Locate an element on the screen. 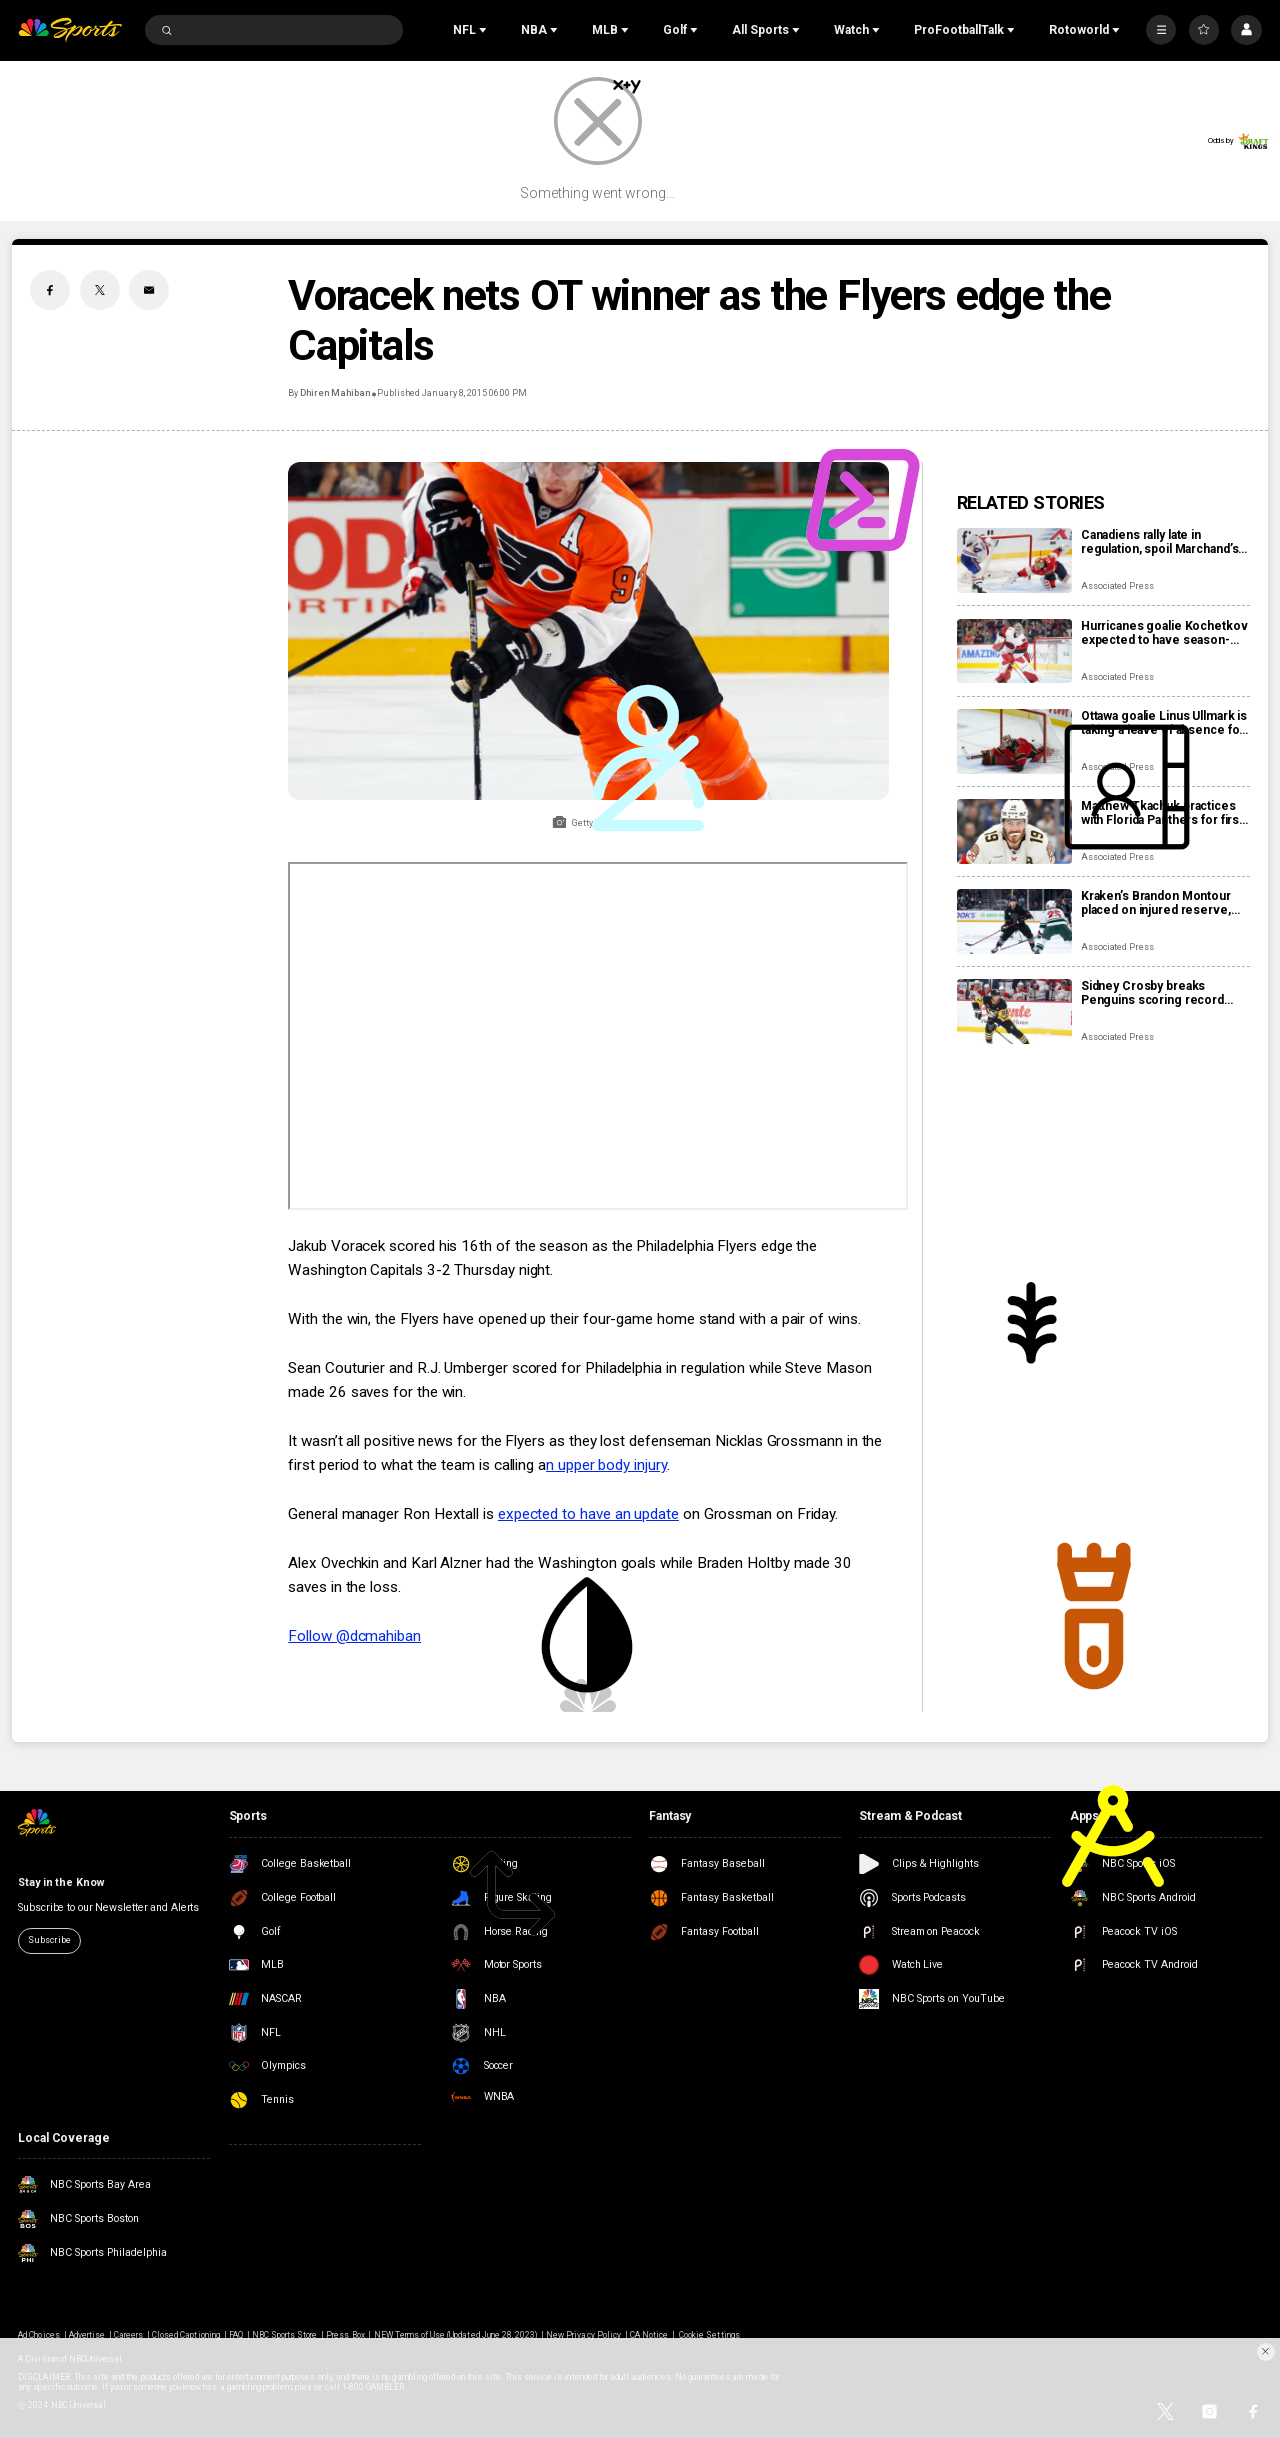 This screenshot has width=1280, height=2438. adjust color saturation or contrast settings is located at coordinates (587, 1639).